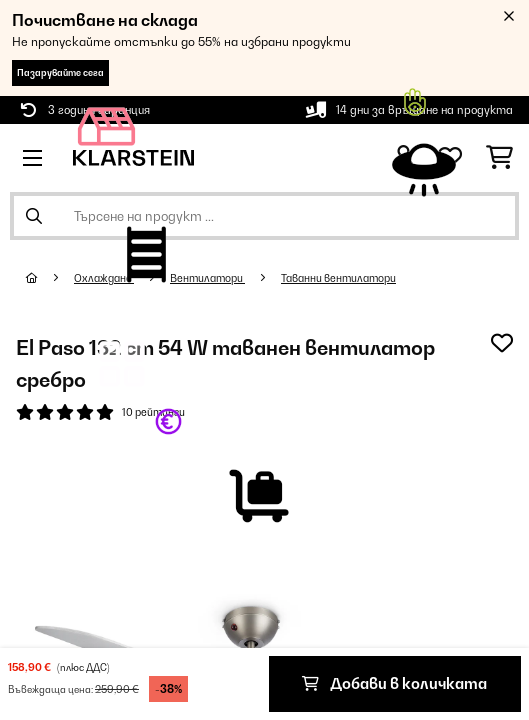  I want to click on view balance in euros, so click(168, 421).